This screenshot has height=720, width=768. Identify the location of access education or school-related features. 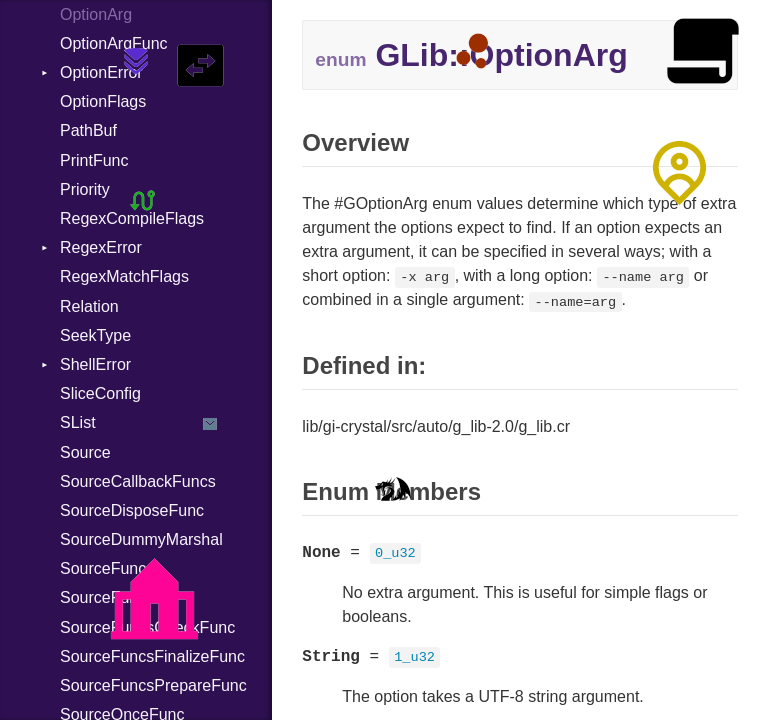
(154, 603).